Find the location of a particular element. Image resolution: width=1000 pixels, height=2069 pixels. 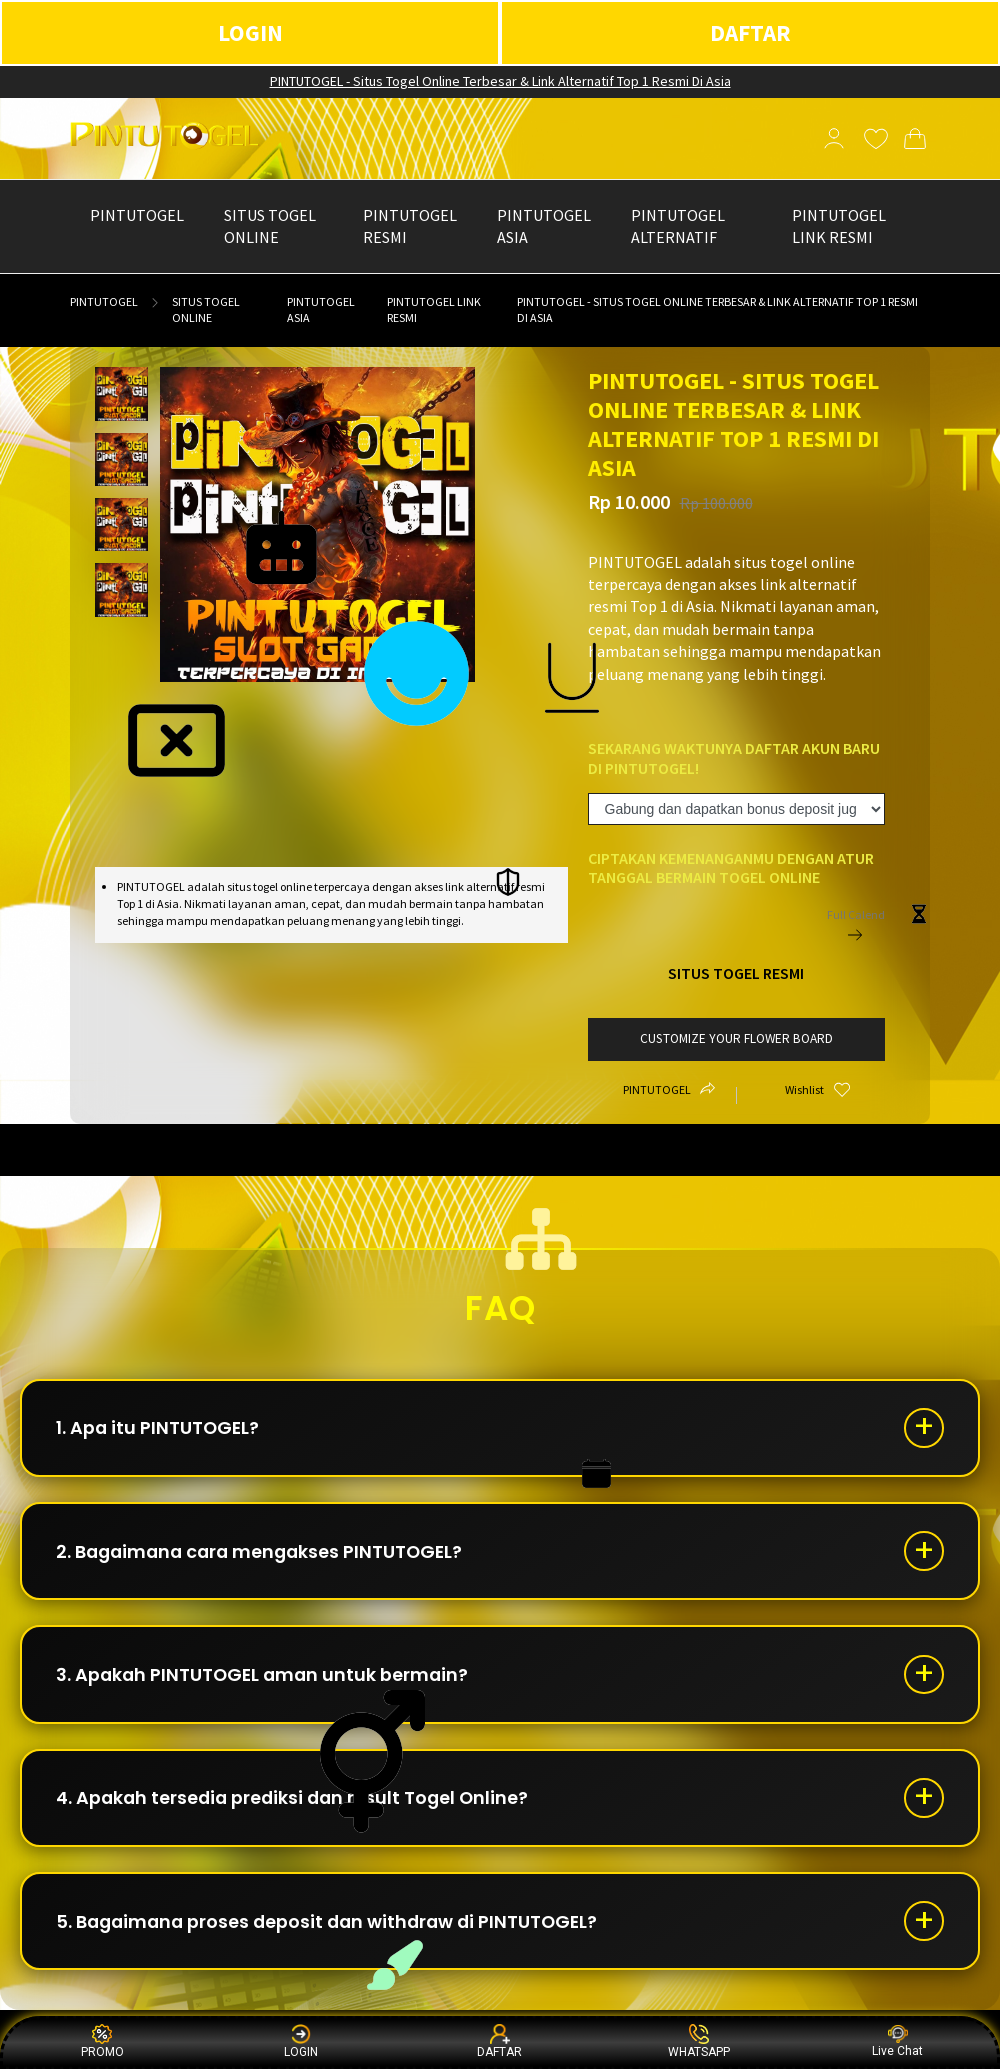

indicates a process is in progress or loading is located at coordinates (919, 914).